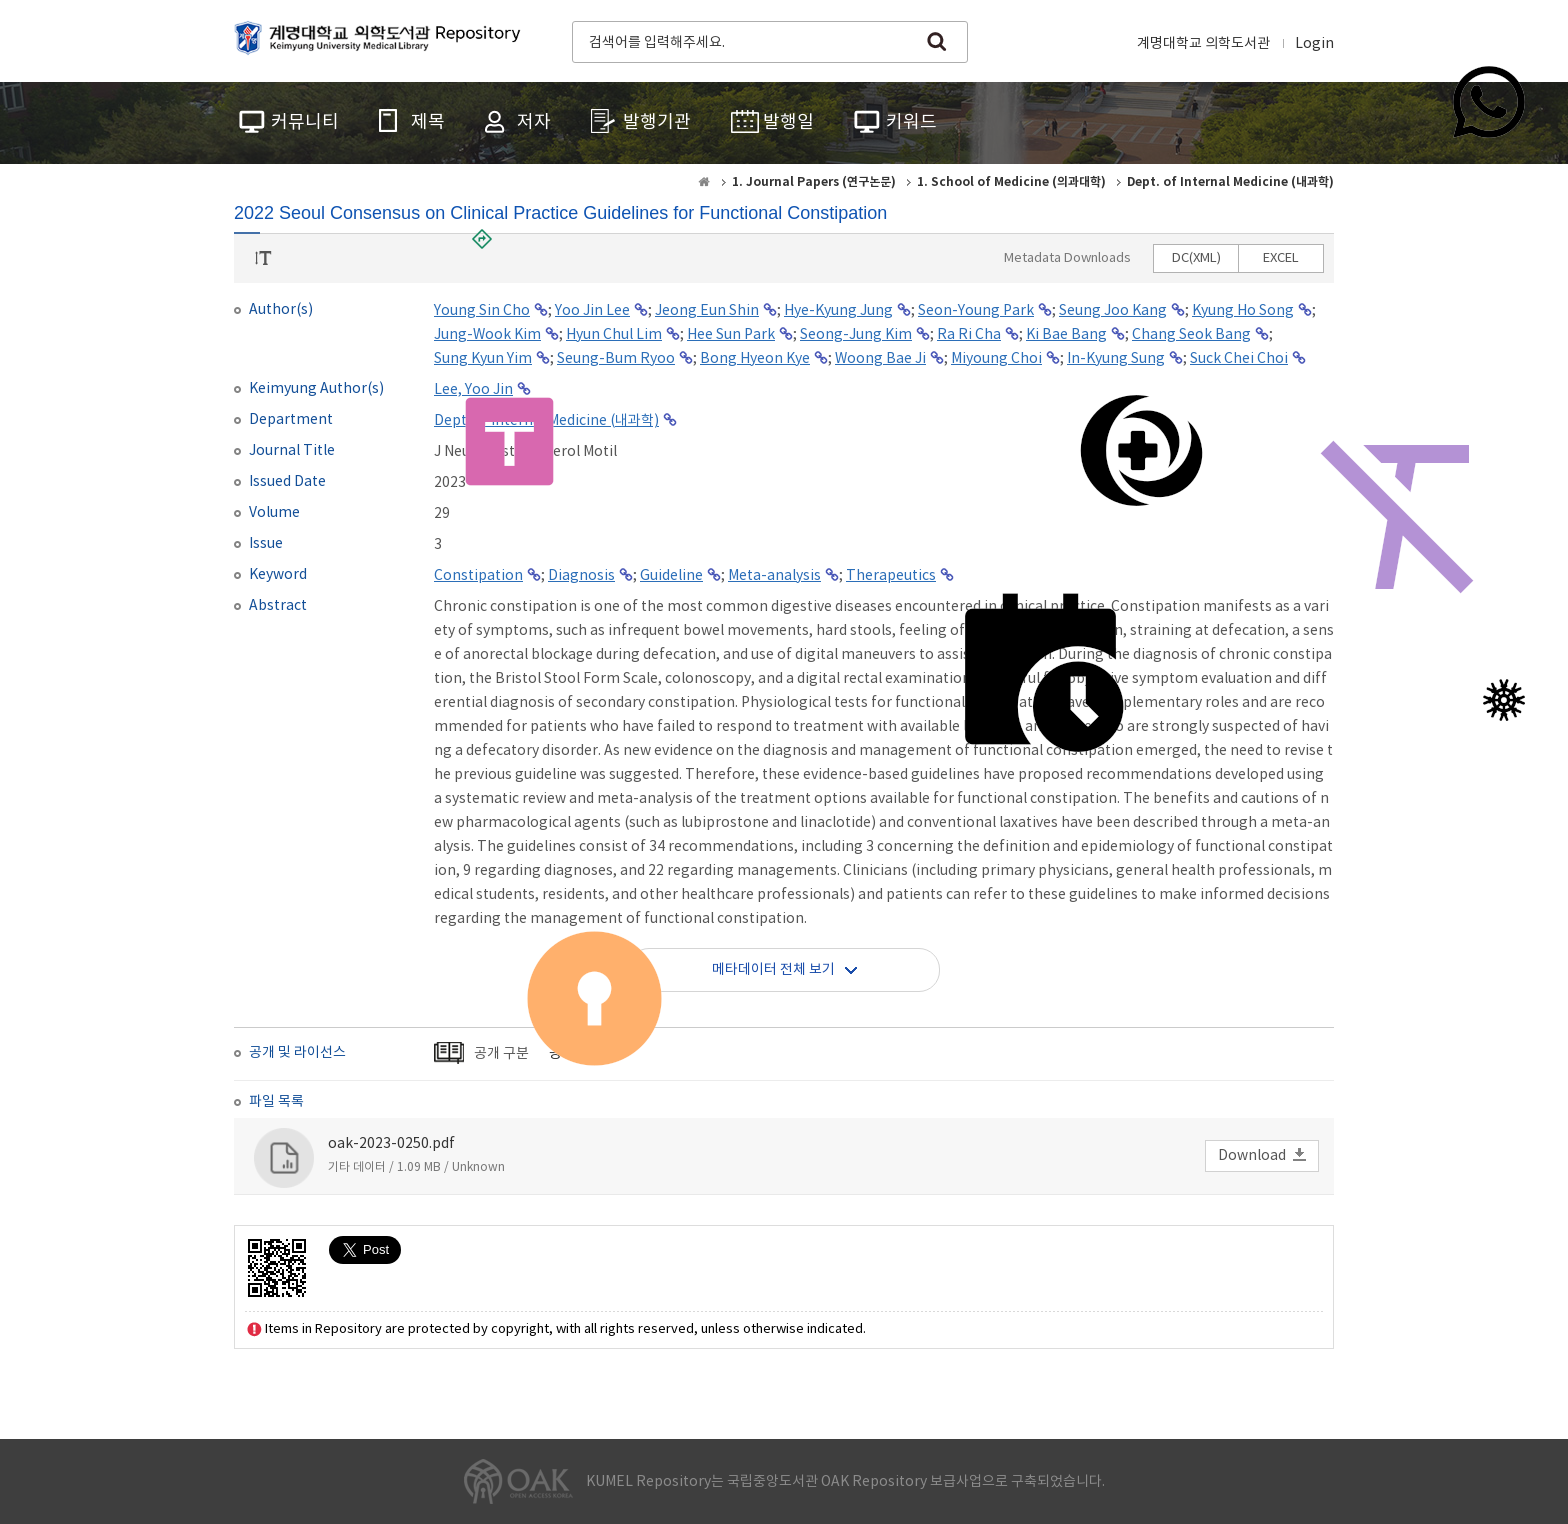 This screenshot has width=1568, height=1524. I want to click on clear text formatting, so click(1397, 517).